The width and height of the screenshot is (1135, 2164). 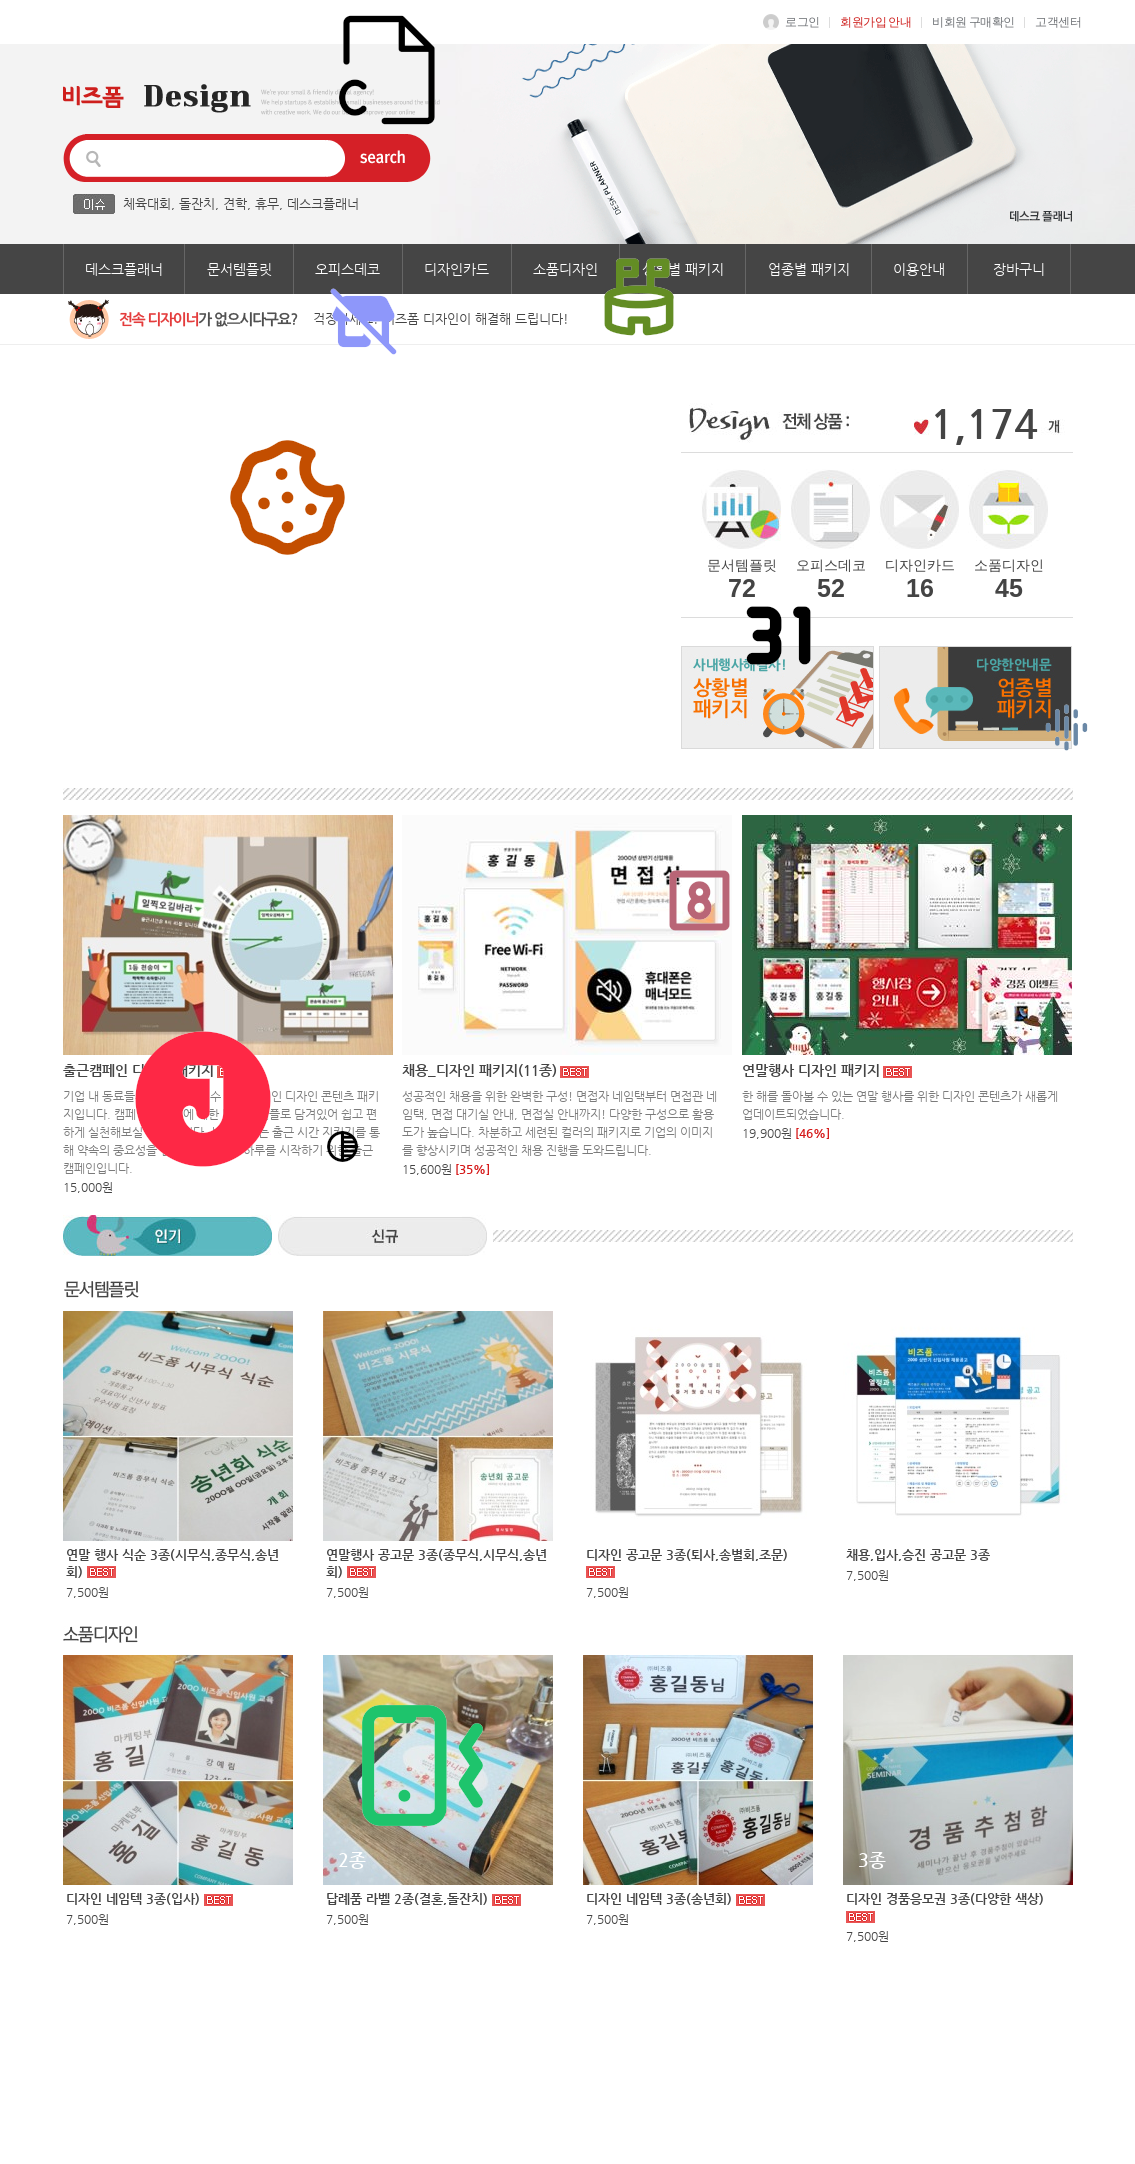 I want to click on select or input the number eight, so click(x=699, y=900).